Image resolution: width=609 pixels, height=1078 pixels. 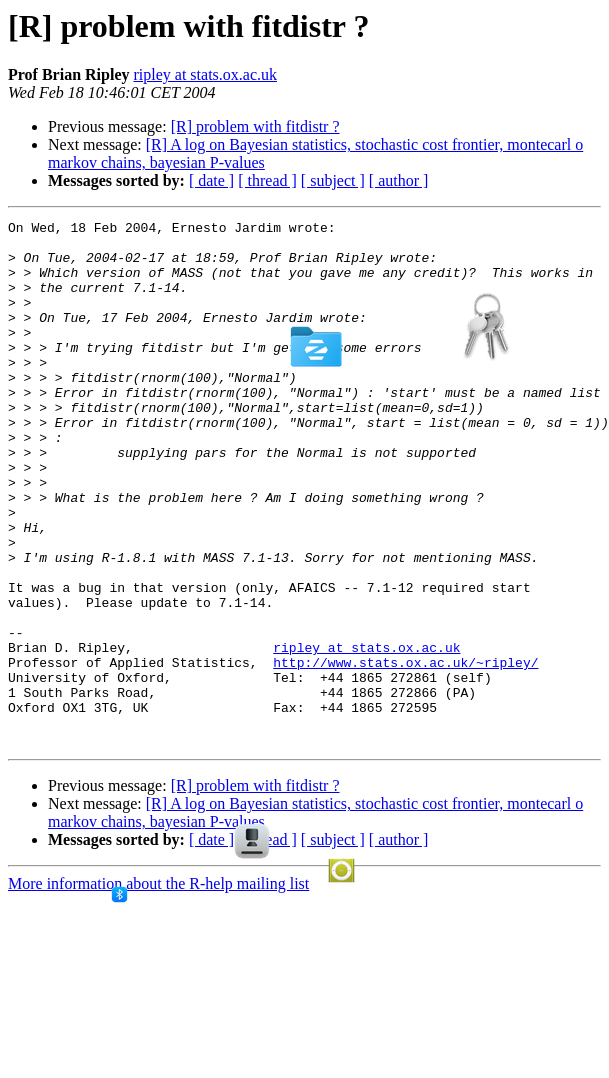 What do you see at coordinates (487, 328) in the screenshot?
I see `access account and login settings` at bounding box center [487, 328].